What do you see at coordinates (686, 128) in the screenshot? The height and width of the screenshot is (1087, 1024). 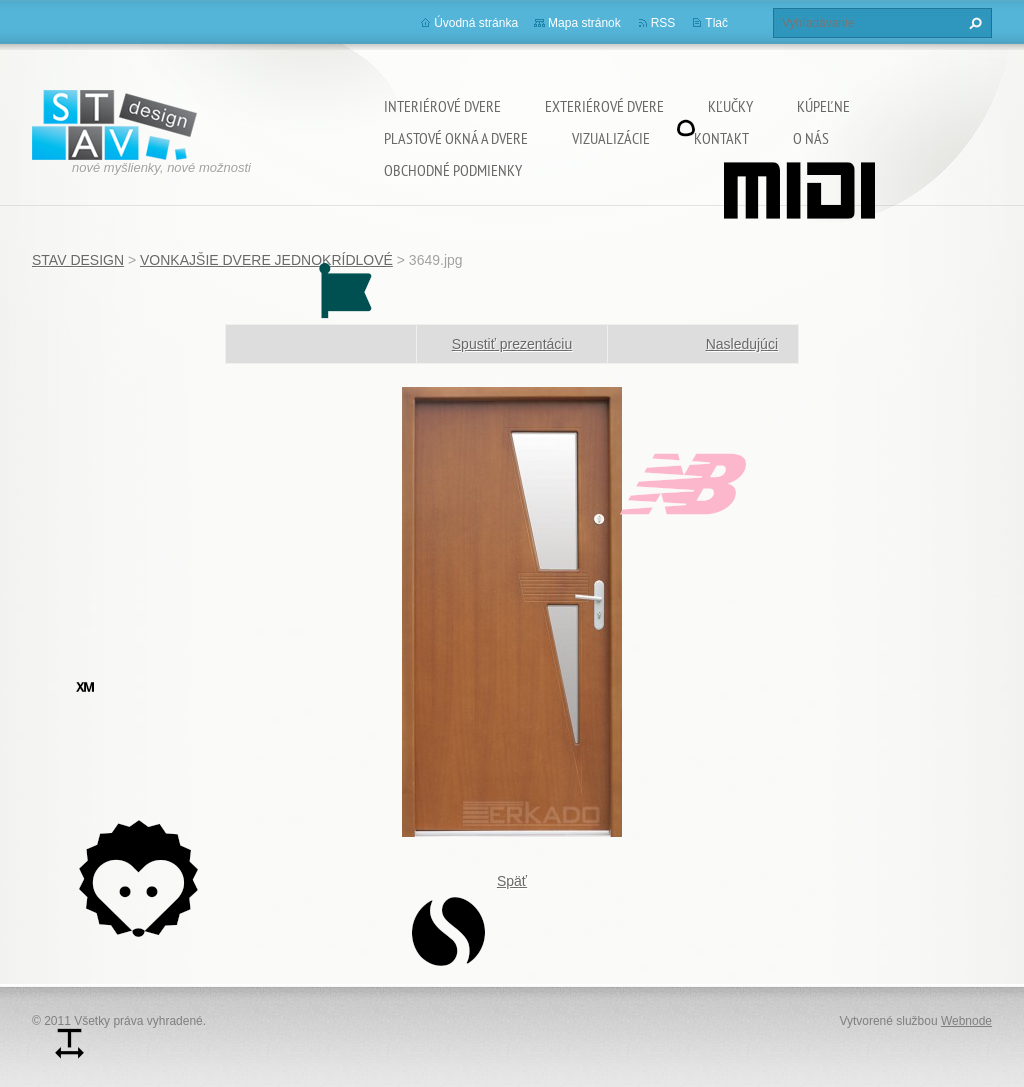 I see `open Uptime Kuma monitoring dashboard` at bounding box center [686, 128].